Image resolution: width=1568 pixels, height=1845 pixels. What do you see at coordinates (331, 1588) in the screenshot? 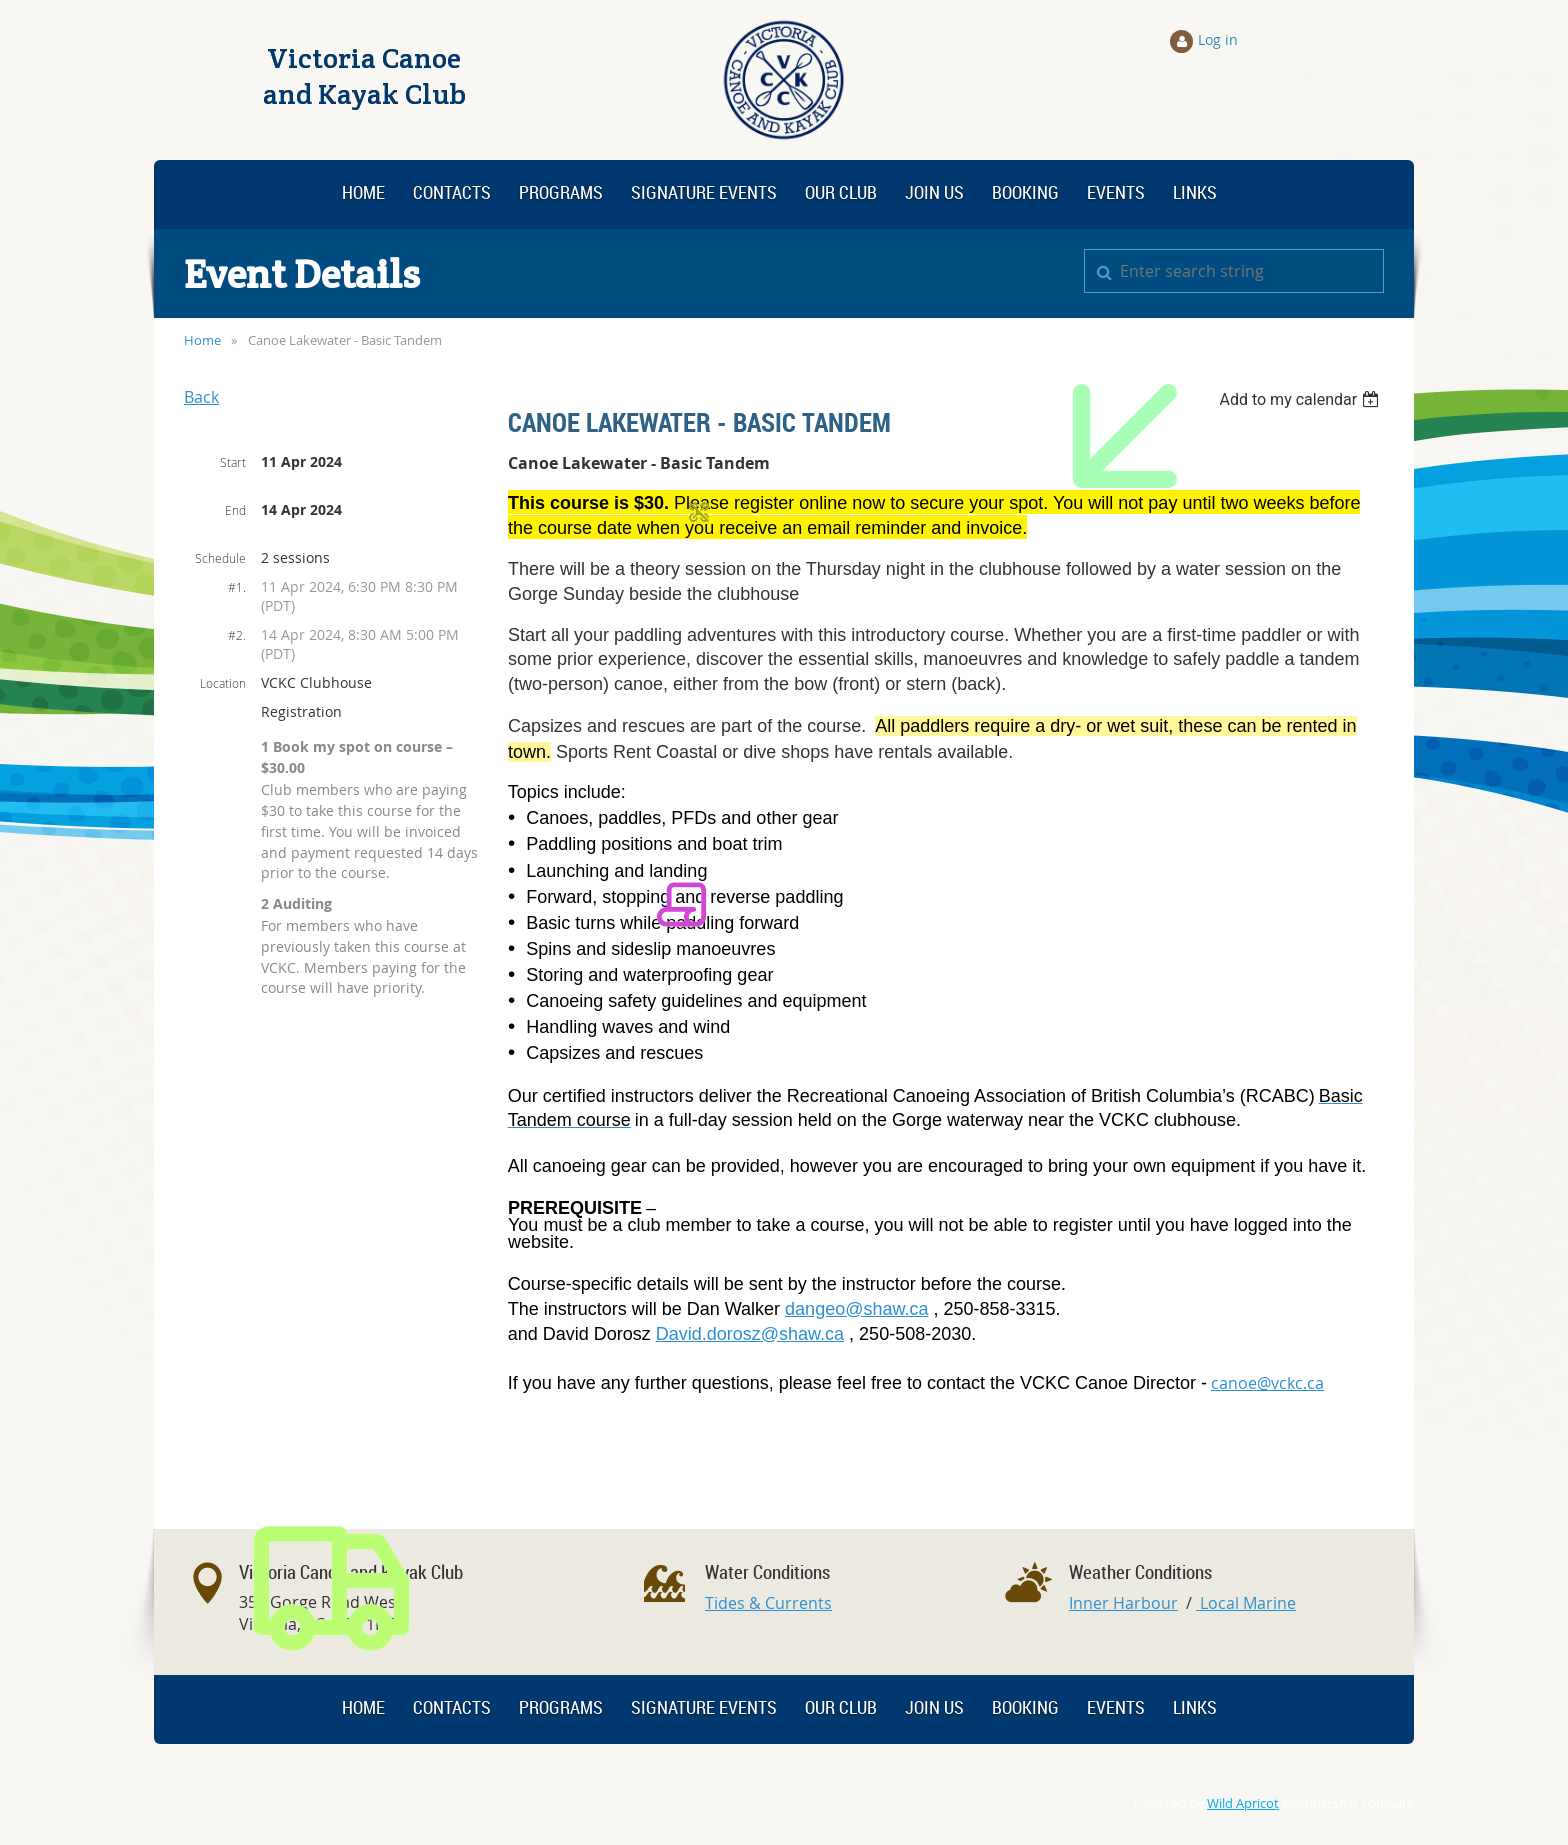
I see `track your delivery status` at bounding box center [331, 1588].